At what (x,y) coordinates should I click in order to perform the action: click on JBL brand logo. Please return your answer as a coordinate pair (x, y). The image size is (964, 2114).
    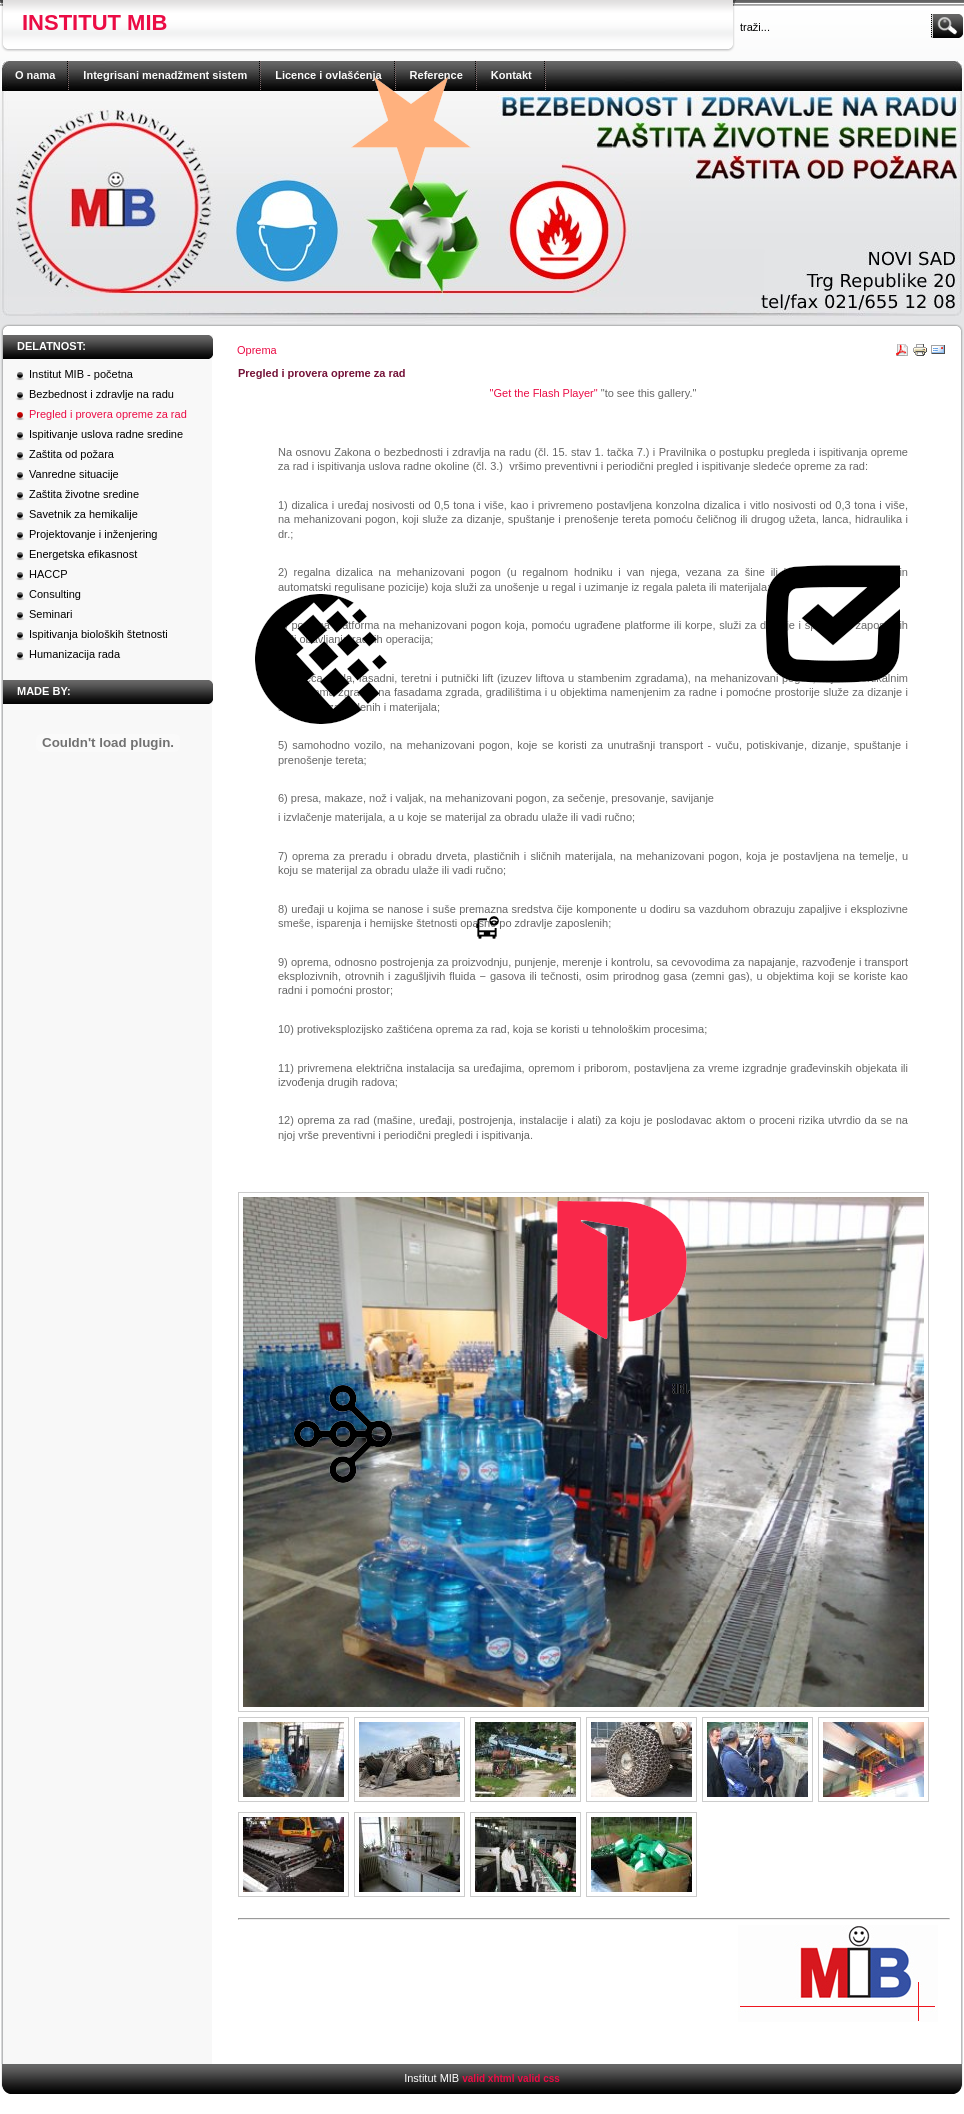
    Looking at the image, I should click on (681, 1389).